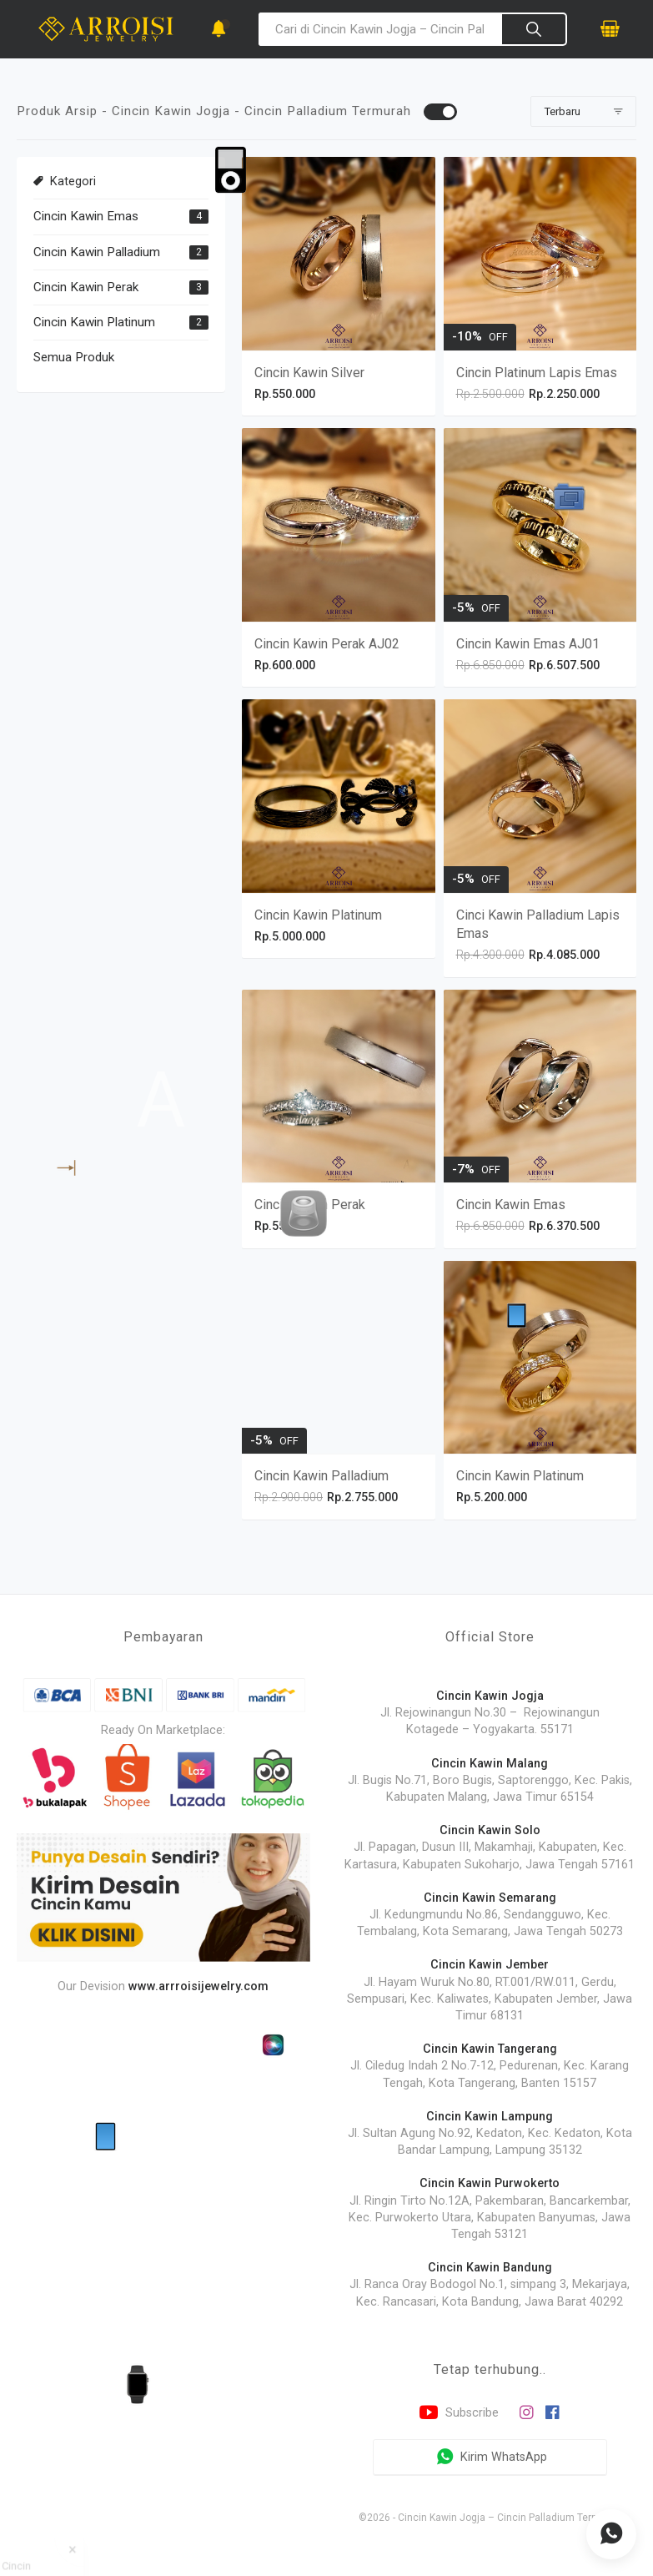 The width and height of the screenshot is (653, 2576). I want to click on access media library content folder, so click(569, 497).